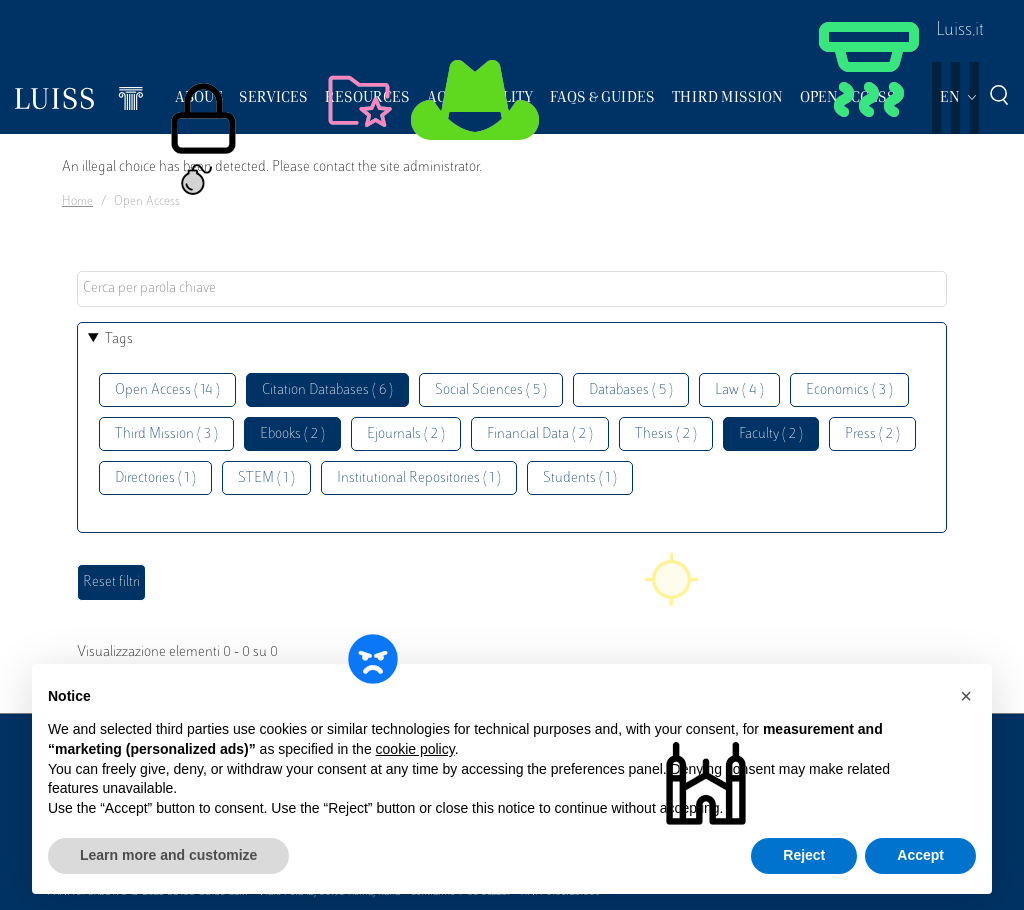 This screenshot has height=910, width=1024. I want to click on access your starred or favorite folder, so click(359, 99).